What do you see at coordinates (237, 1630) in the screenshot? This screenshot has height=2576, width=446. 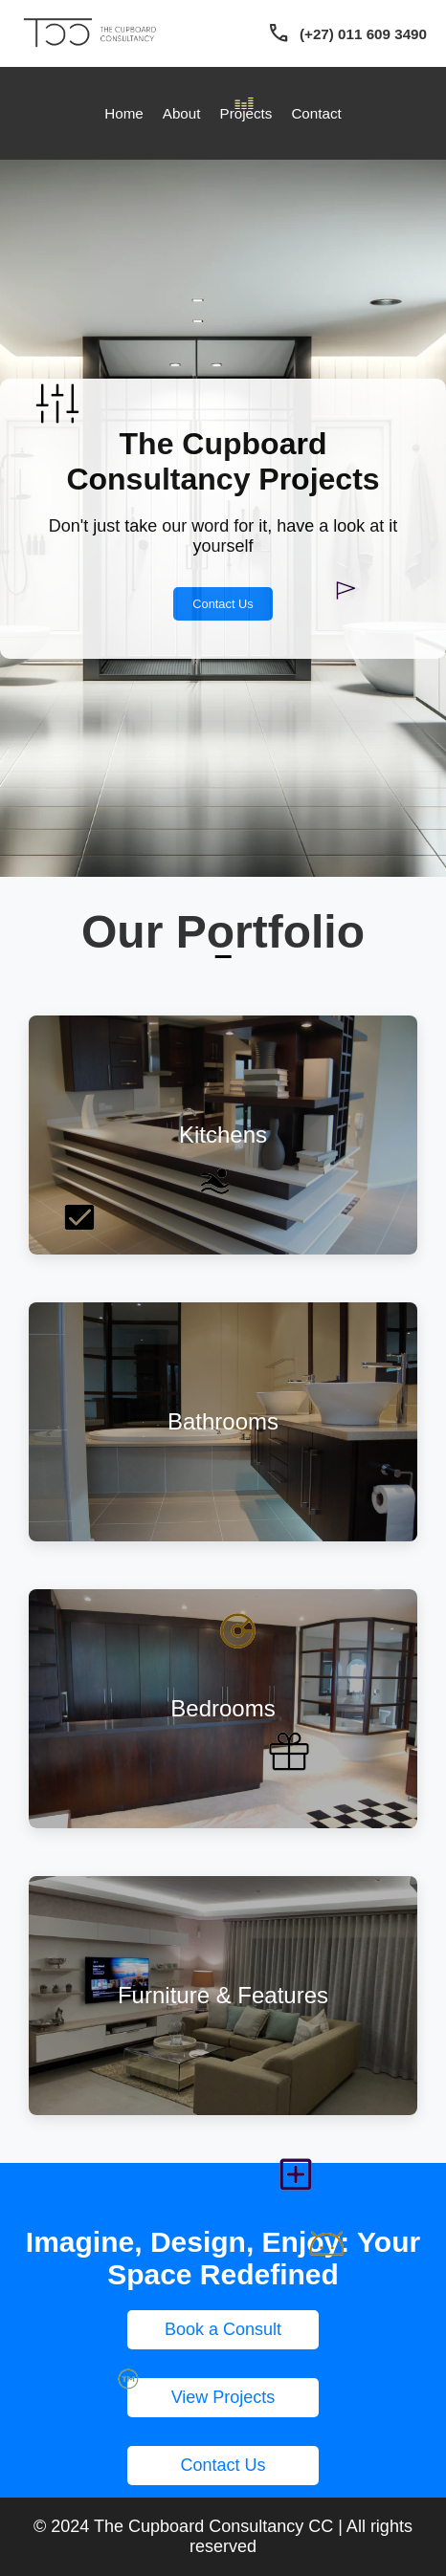 I see `play or access music library` at bounding box center [237, 1630].